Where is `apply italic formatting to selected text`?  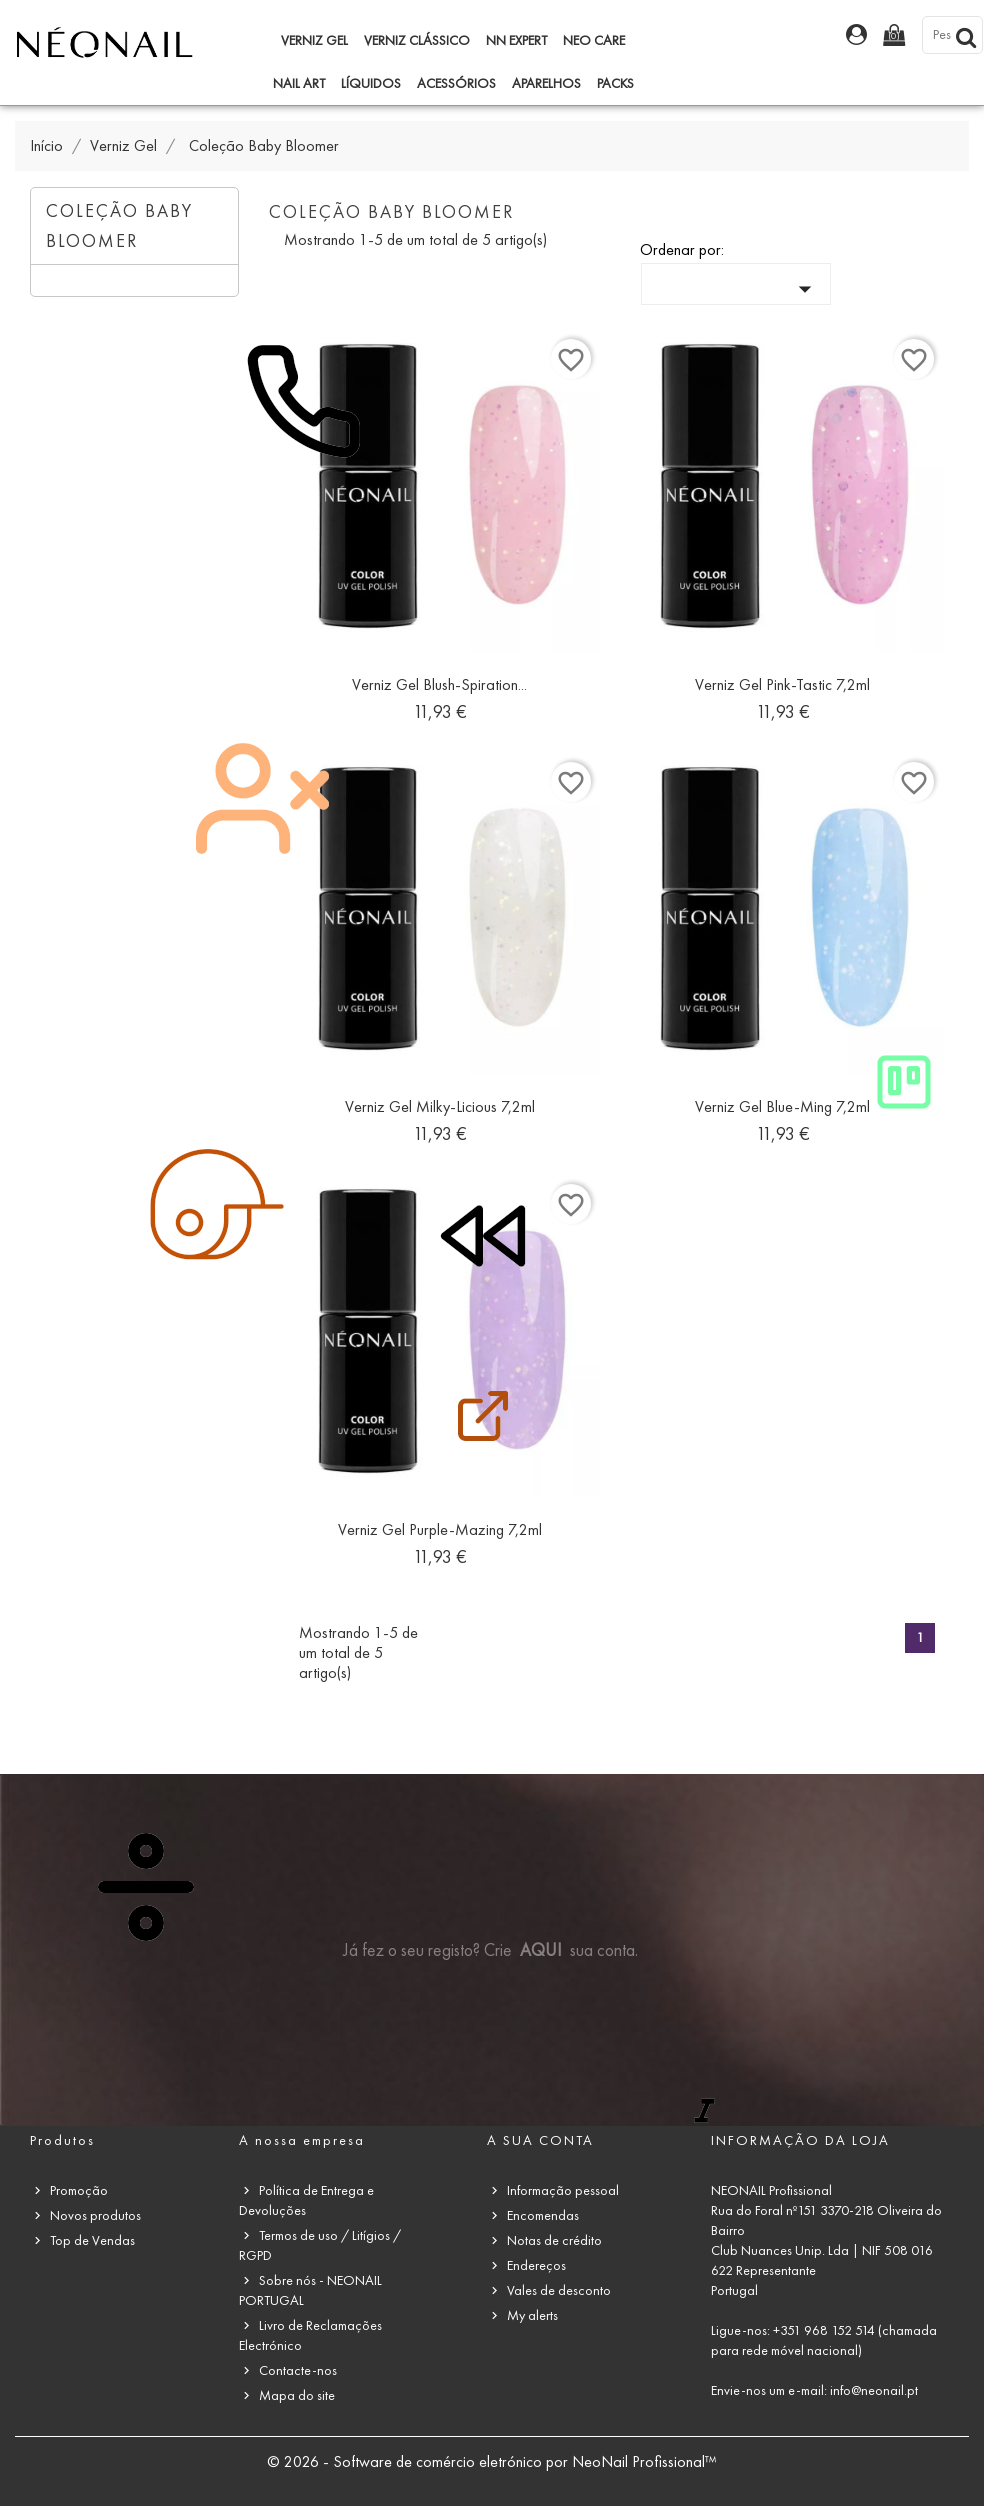 apply italic formatting to selected text is located at coordinates (704, 2112).